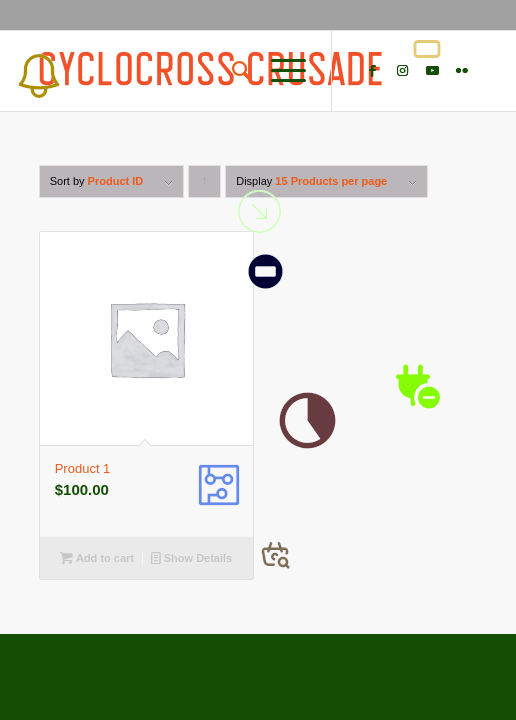 The width and height of the screenshot is (516, 720). Describe the element at coordinates (219, 485) in the screenshot. I see `view circuit board or hardware-related files` at that location.